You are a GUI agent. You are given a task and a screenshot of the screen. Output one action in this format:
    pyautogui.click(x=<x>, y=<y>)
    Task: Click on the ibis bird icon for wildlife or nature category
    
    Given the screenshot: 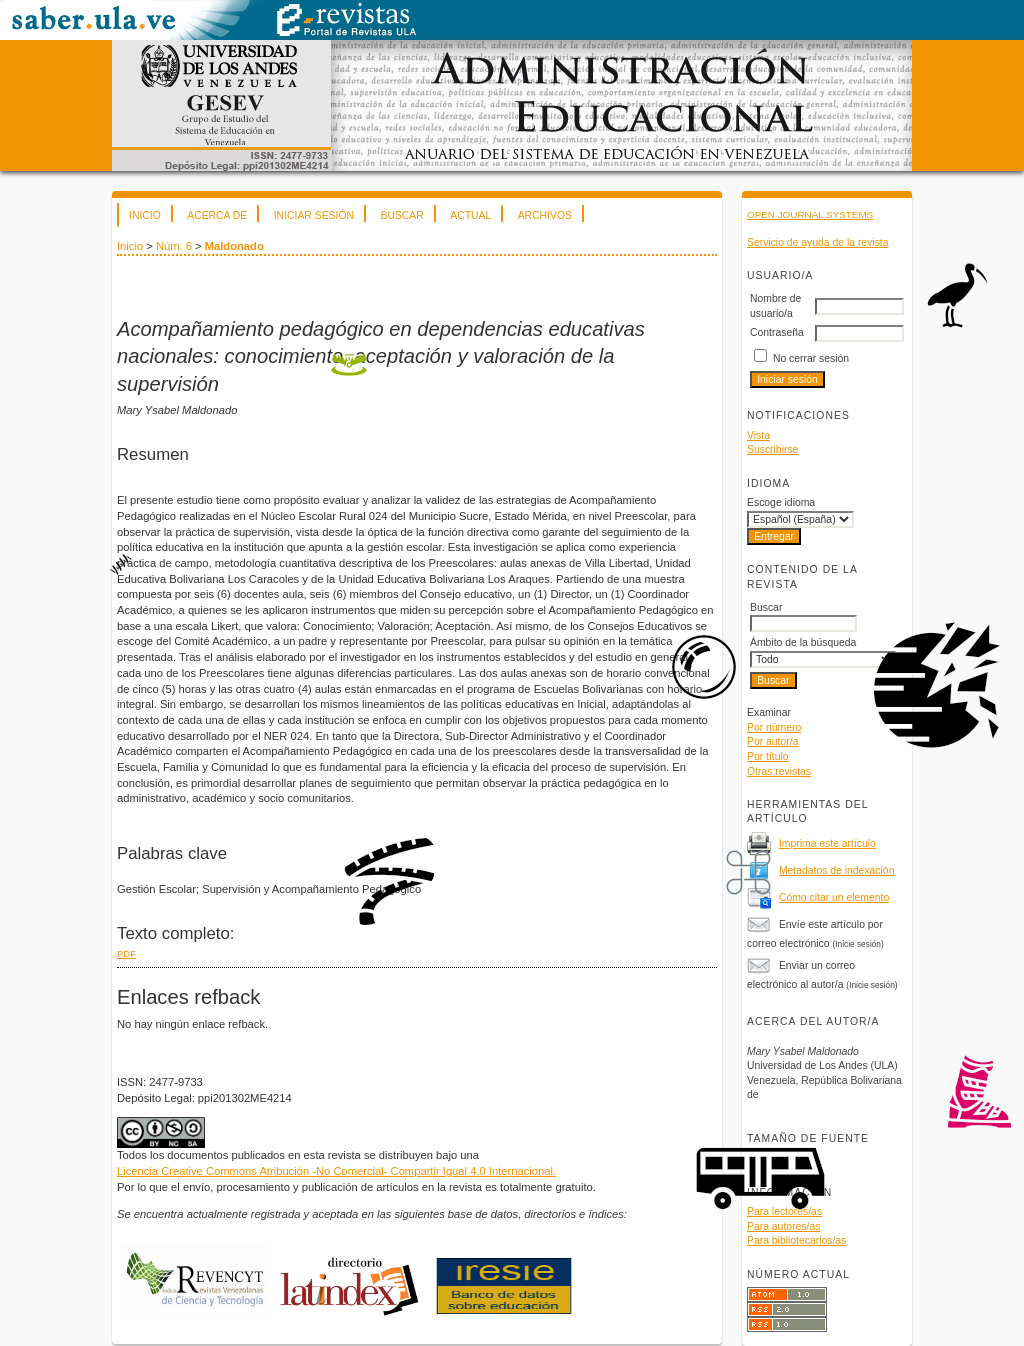 What is the action you would take?
    pyautogui.click(x=957, y=295)
    